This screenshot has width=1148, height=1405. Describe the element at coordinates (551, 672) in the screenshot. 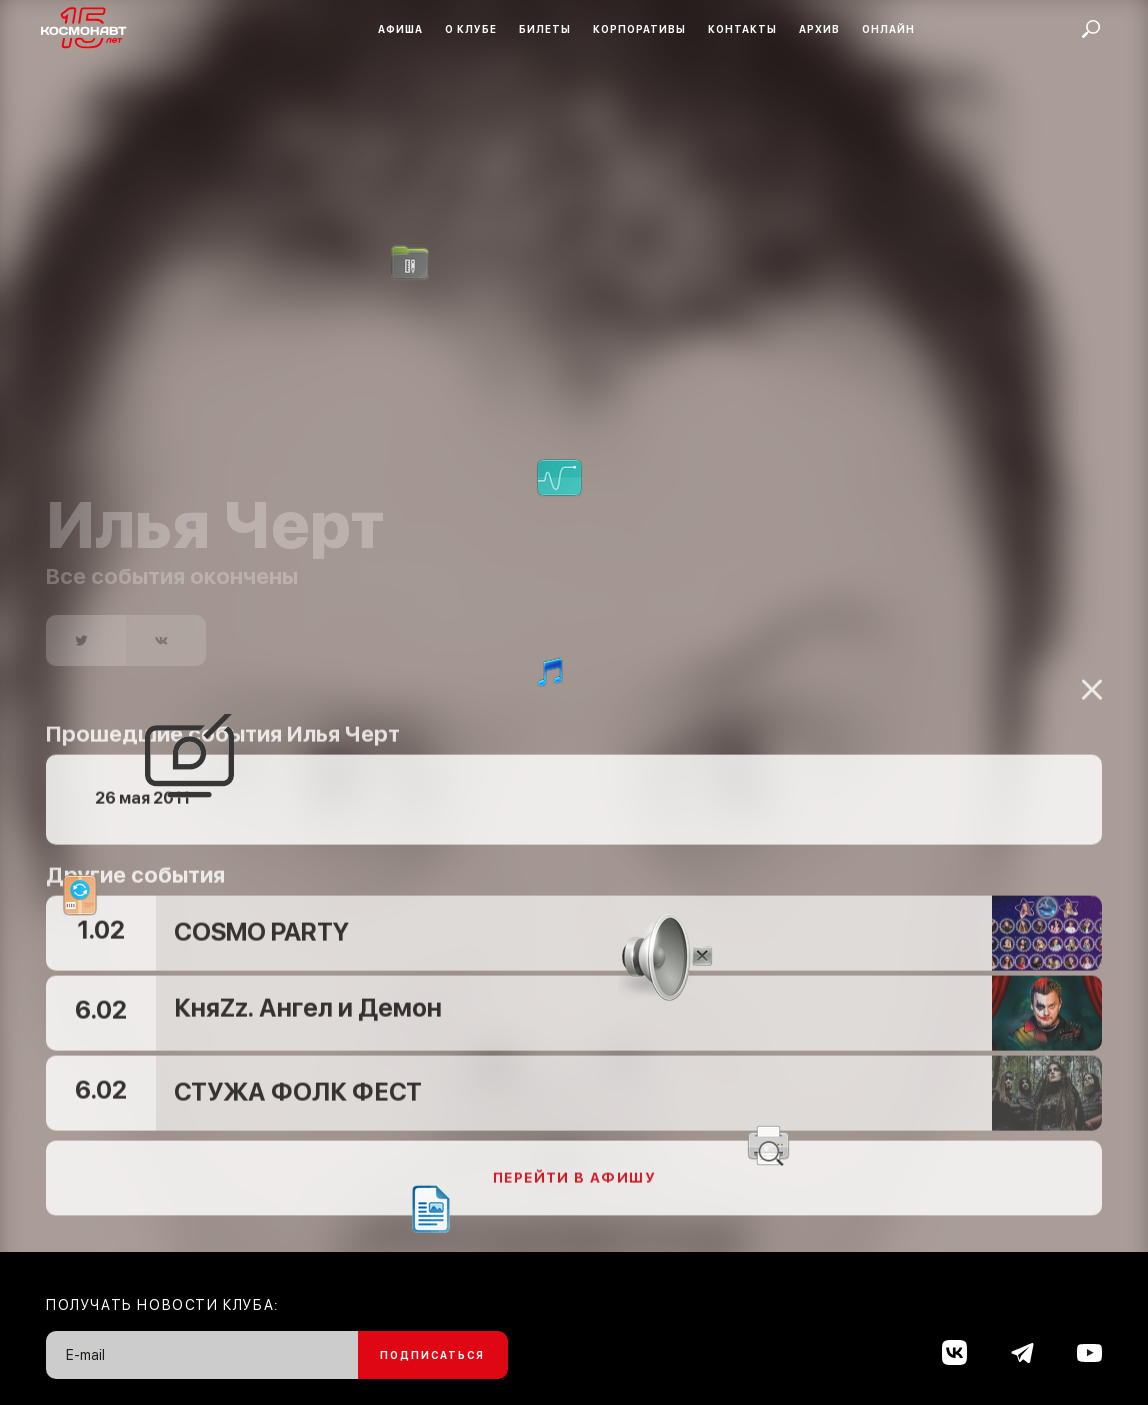

I see `access your music library` at that location.